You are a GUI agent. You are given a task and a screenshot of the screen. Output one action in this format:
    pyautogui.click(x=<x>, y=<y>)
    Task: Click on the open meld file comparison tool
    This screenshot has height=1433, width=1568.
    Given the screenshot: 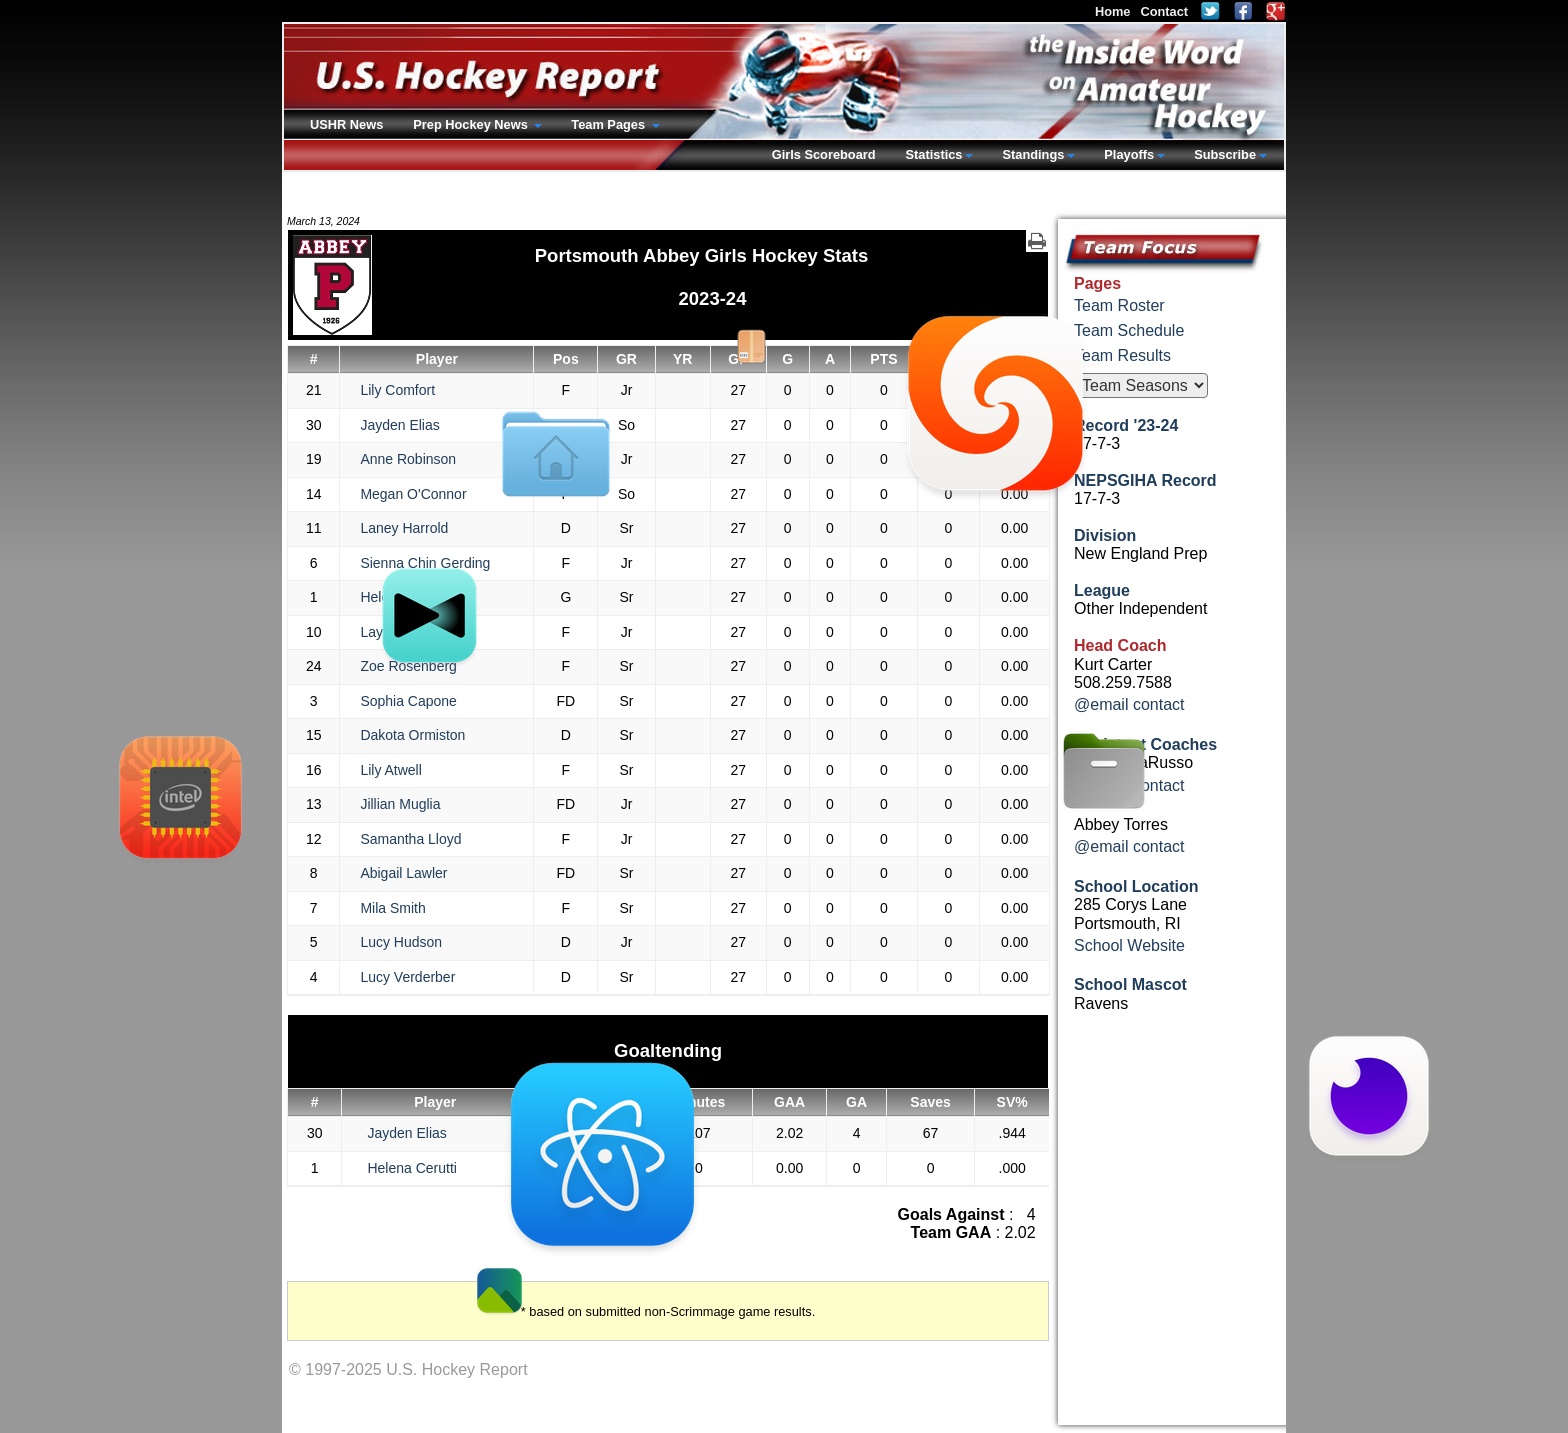 What is the action you would take?
    pyautogui.click(x=995, y=403)
    